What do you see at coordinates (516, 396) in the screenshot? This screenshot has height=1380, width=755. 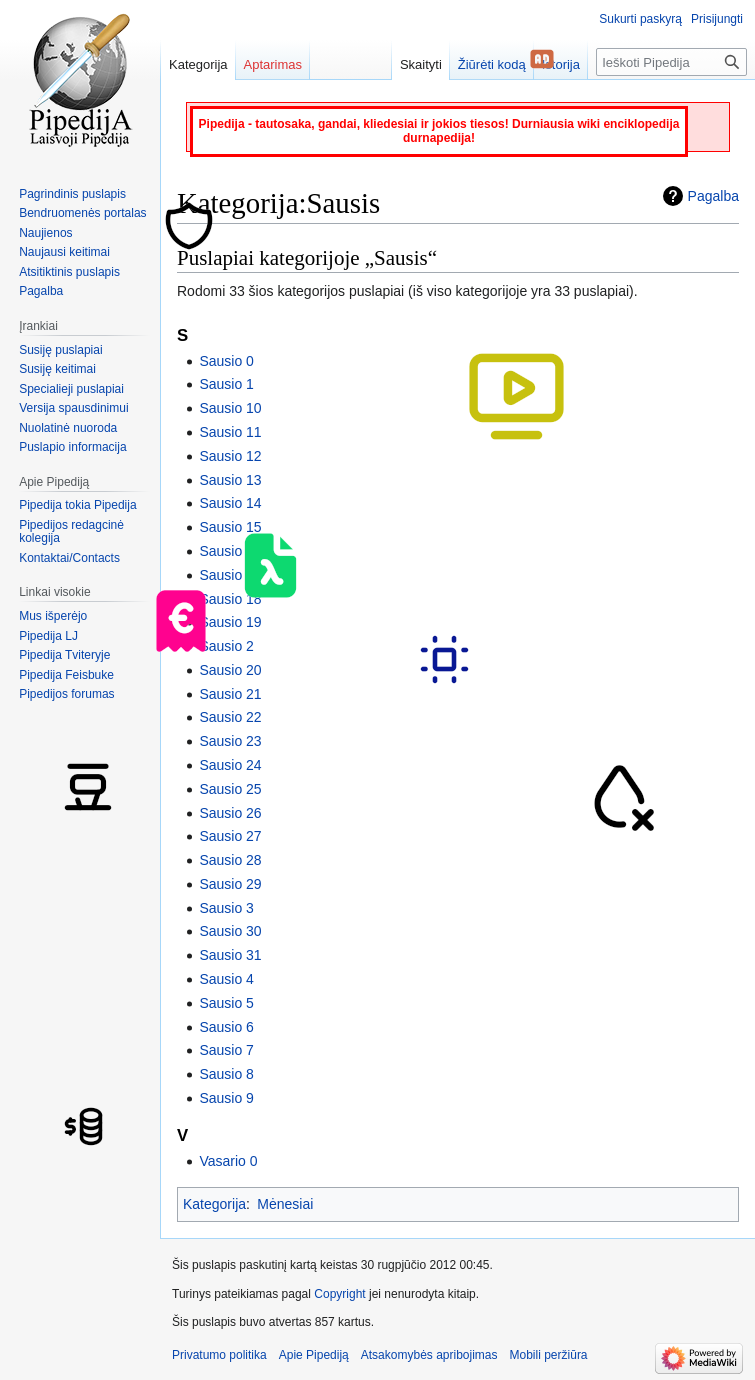 I see `play video or stream content on TV` at bounding box center [516, 396].